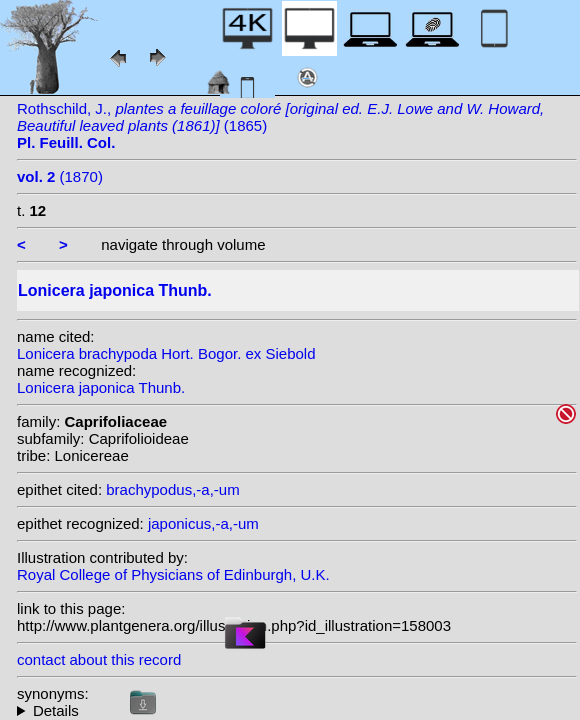 The height and width of the screenshot is (720, 580). Describe the element at coordinates (143, 702) in the screenshot. I see `open your downloads folder` at that location.